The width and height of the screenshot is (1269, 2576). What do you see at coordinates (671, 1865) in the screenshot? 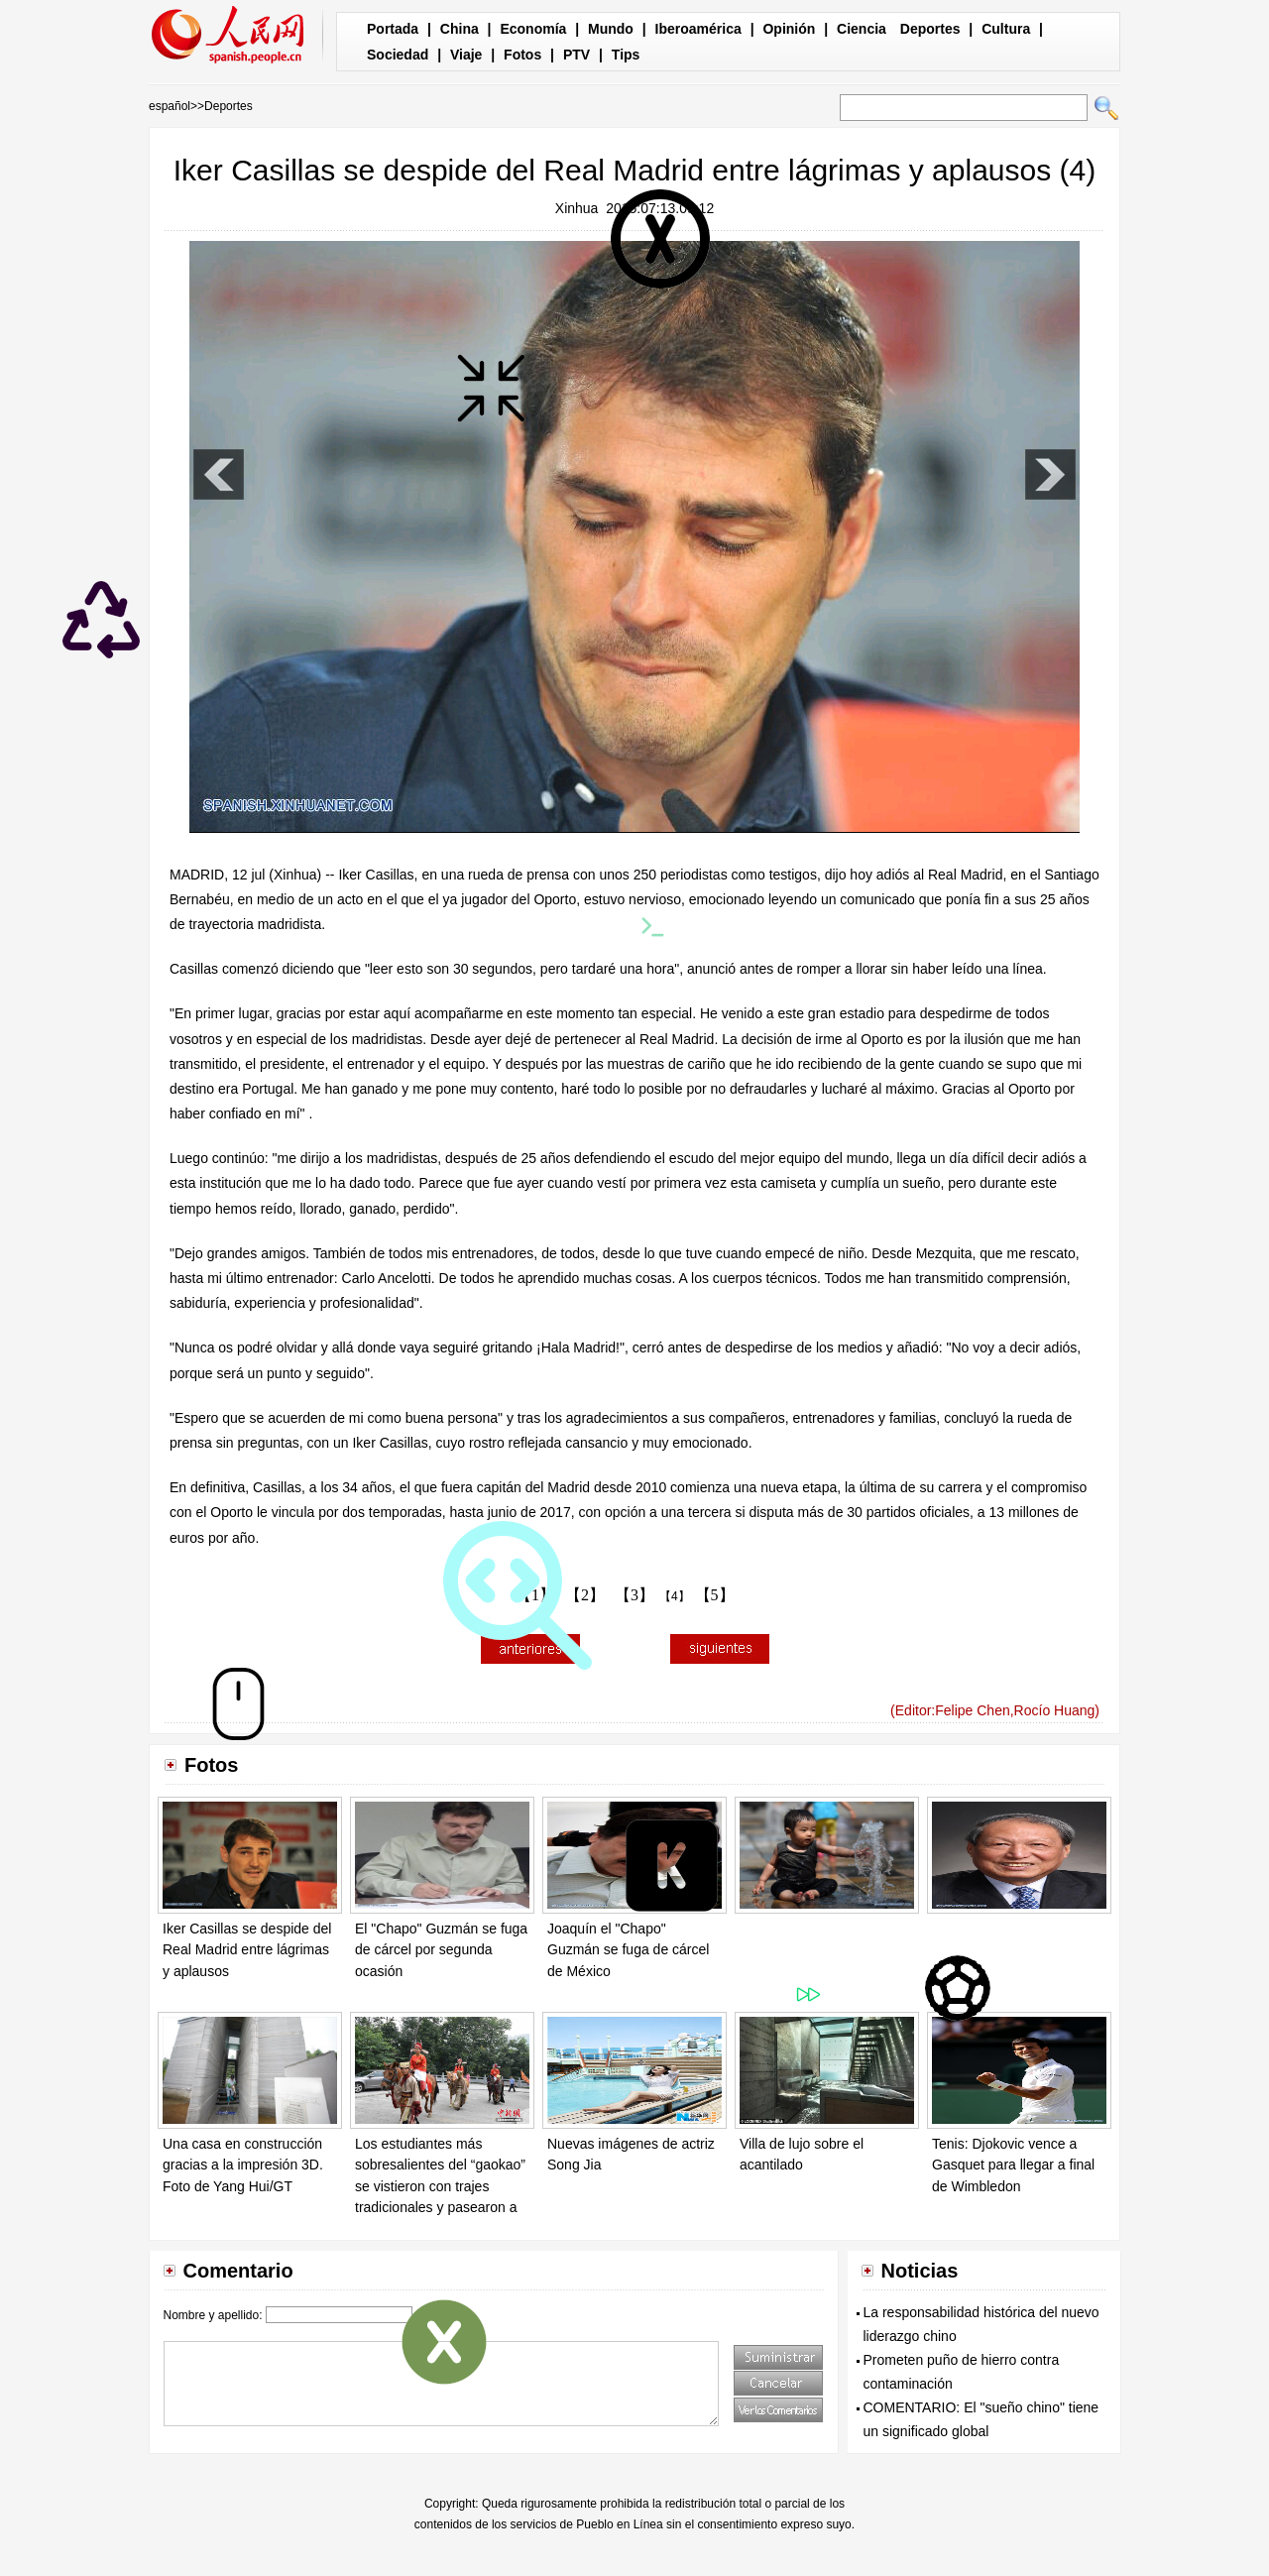
I see `keyboard shortcut indicator for the letter K` at bounding box center [671, 1865].